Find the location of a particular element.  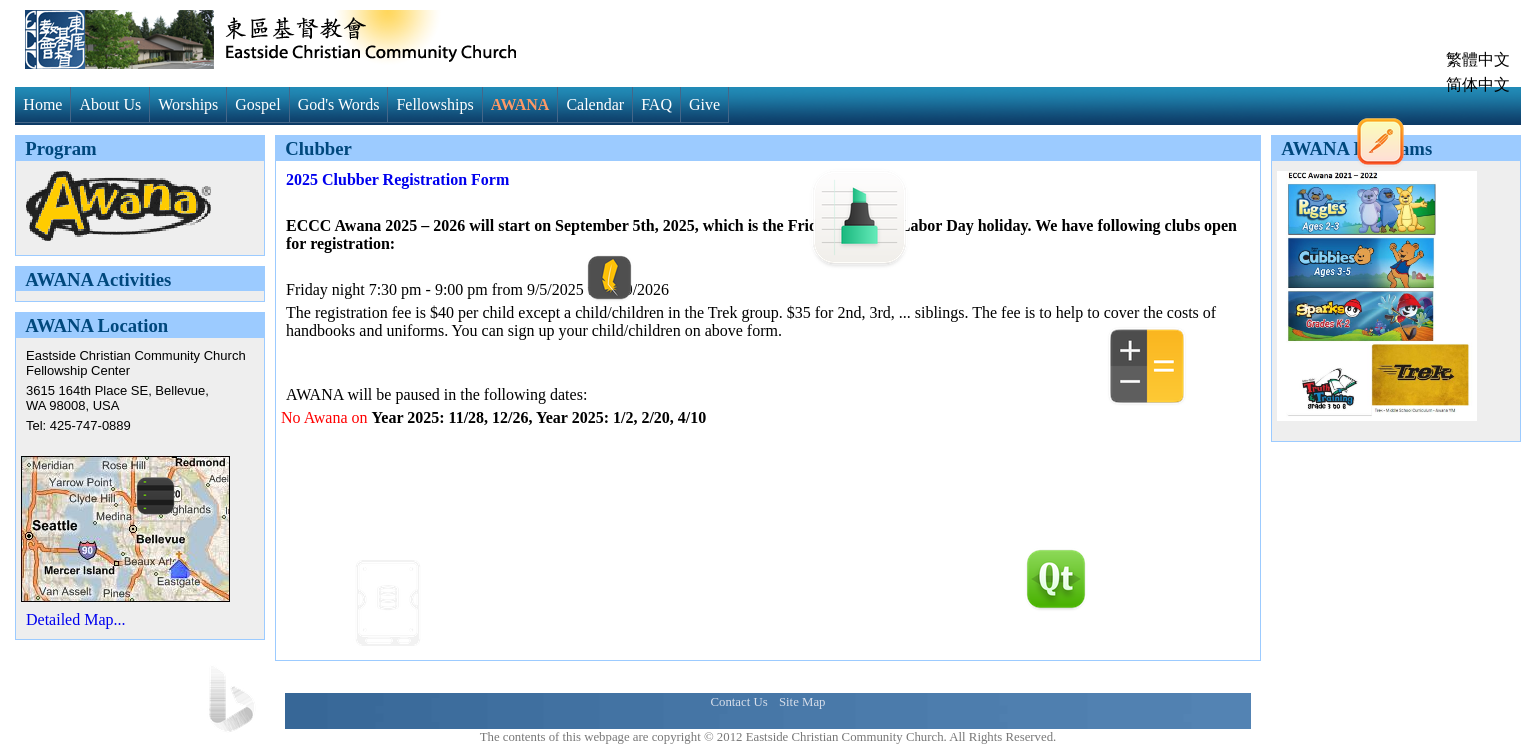

launch linux lite application is located at coordinates (609, 277).